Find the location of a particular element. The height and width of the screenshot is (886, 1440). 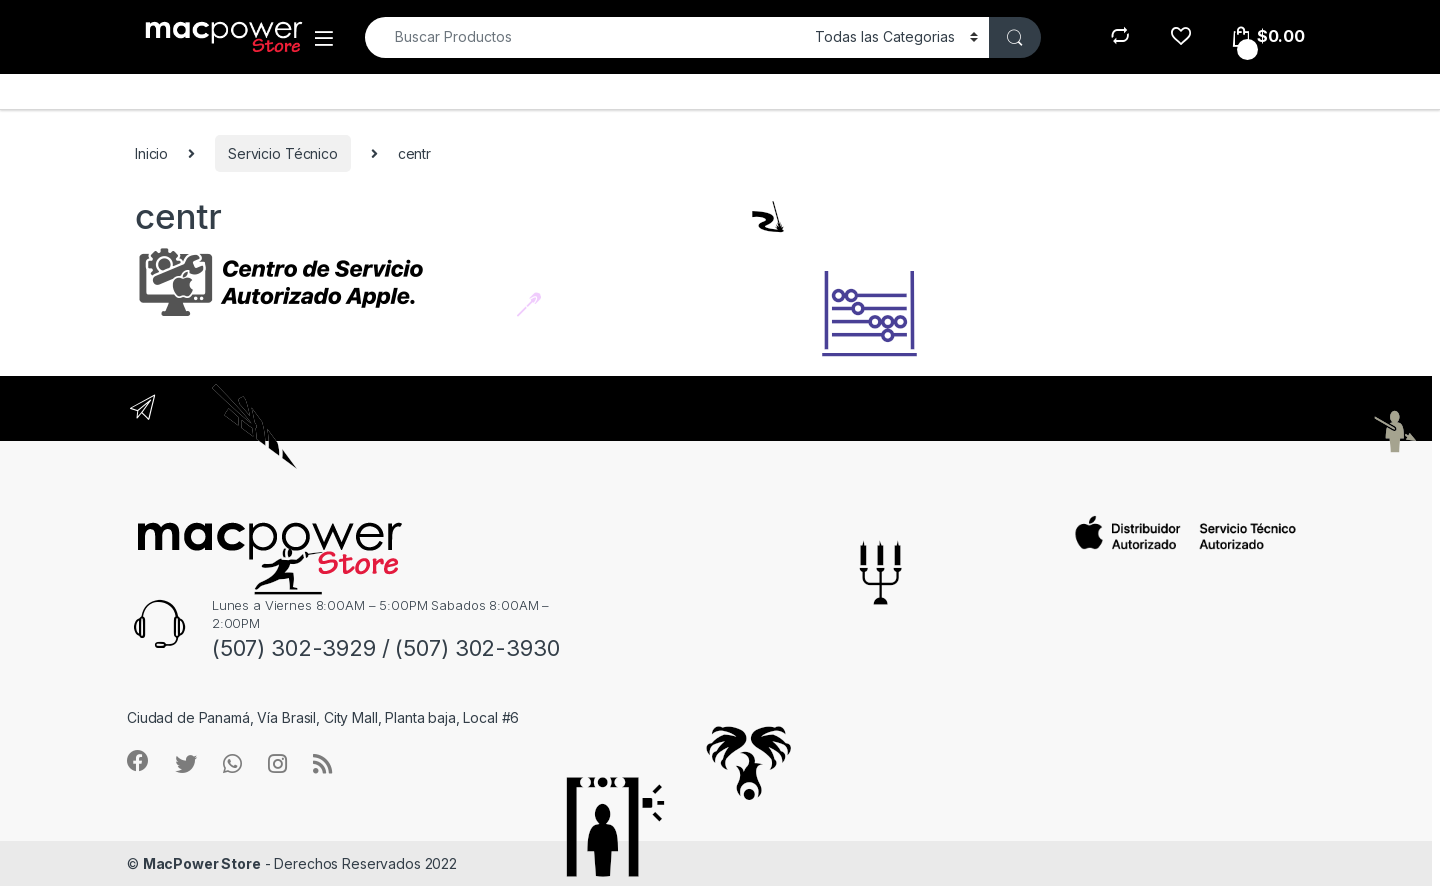

ignite or activate a fire-related feature is located at coordinates (748, 758).